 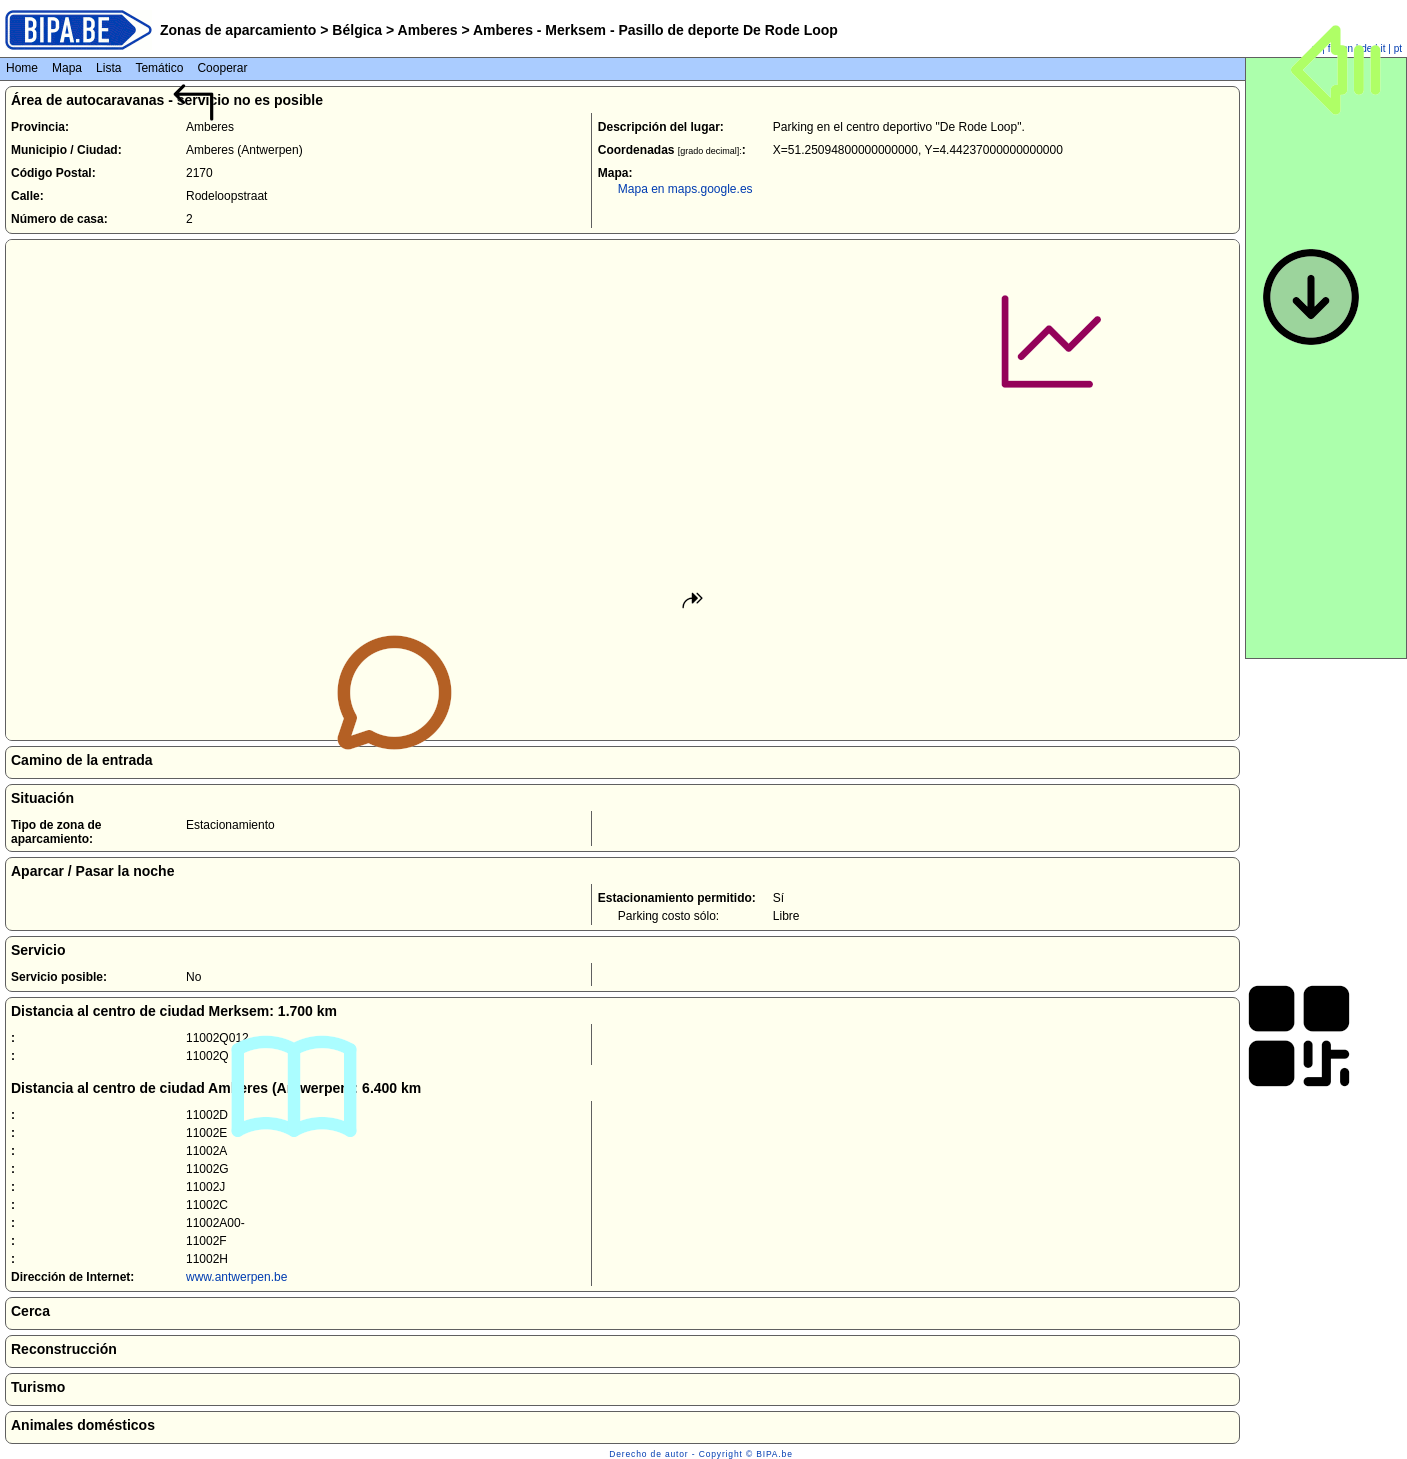 What do you see at coordinates (294, 1087) in the screenshot?
I see `open library or reading list` at bounding box center [294, 1087].